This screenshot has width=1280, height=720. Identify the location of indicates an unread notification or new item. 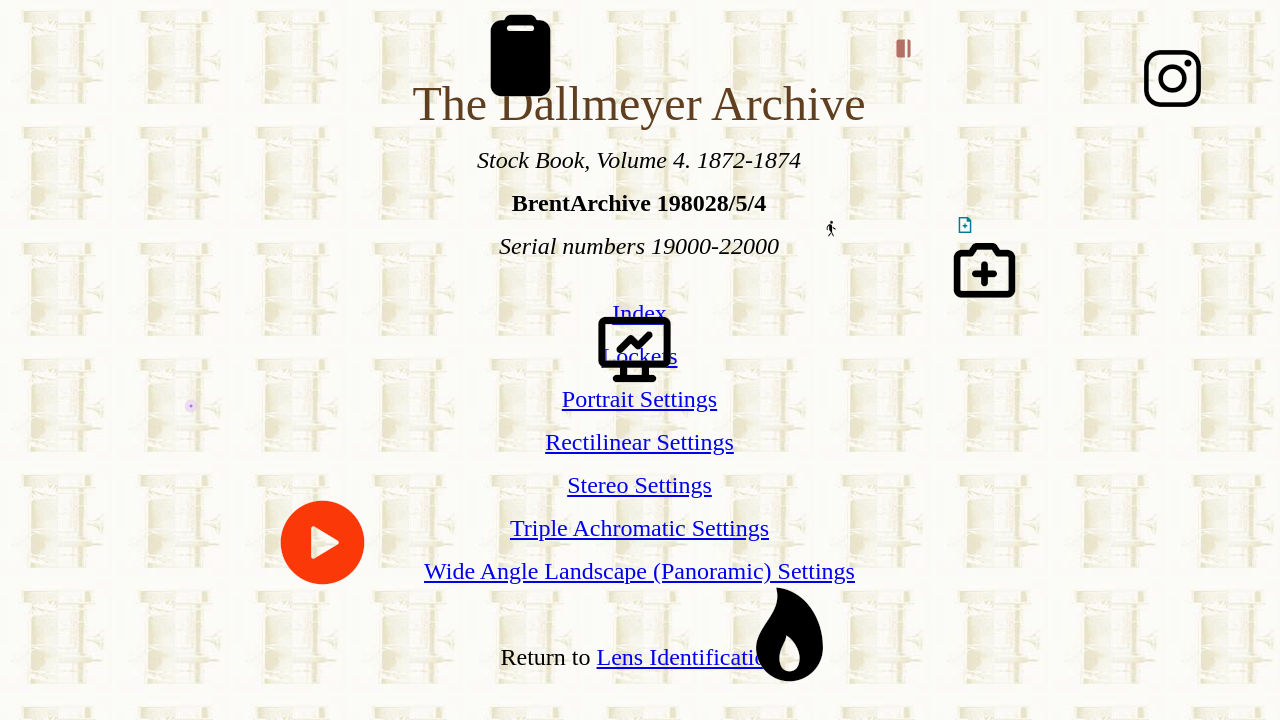
(191, 406).